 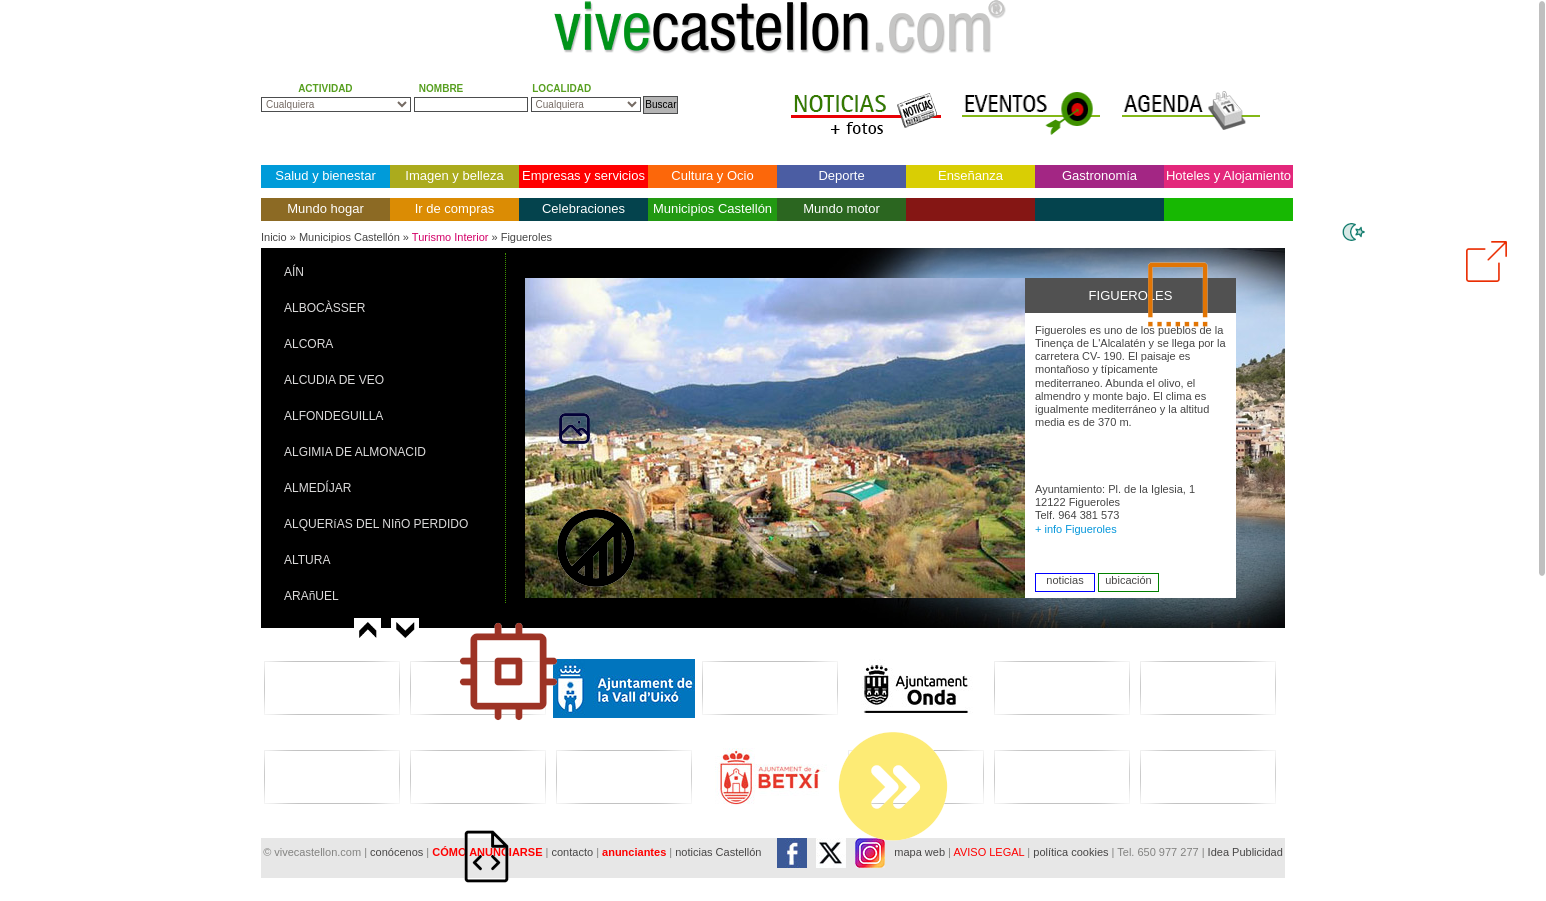 What do you see at coordinates (596, 548) in the screenshot?
I see `toggle half-tone or contrast display mode` at bounding box center [596, 548].